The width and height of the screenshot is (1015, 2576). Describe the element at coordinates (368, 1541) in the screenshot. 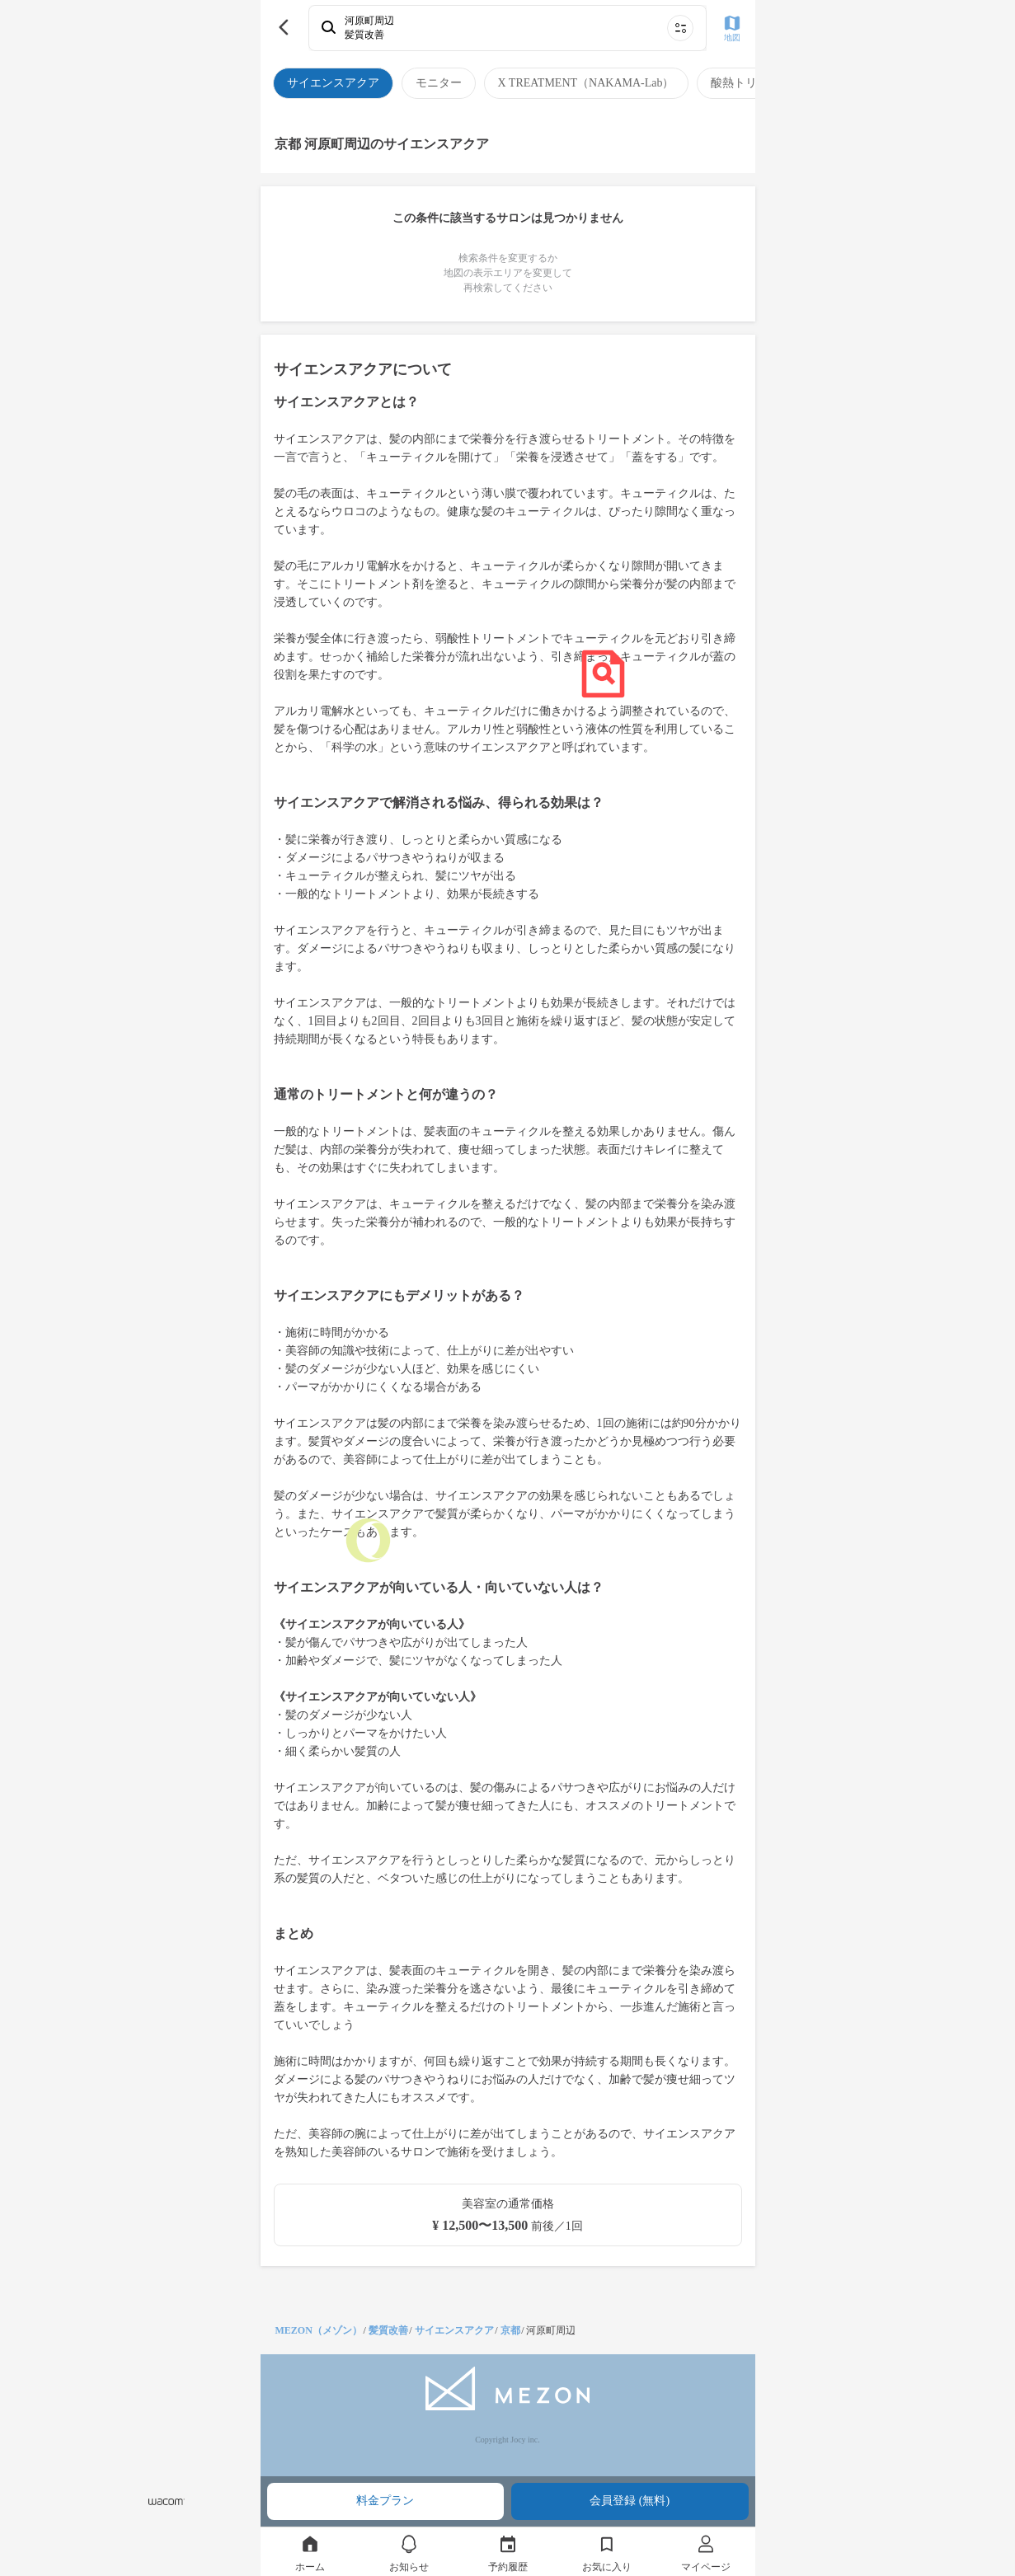

I see `open Opera browser` at that location.